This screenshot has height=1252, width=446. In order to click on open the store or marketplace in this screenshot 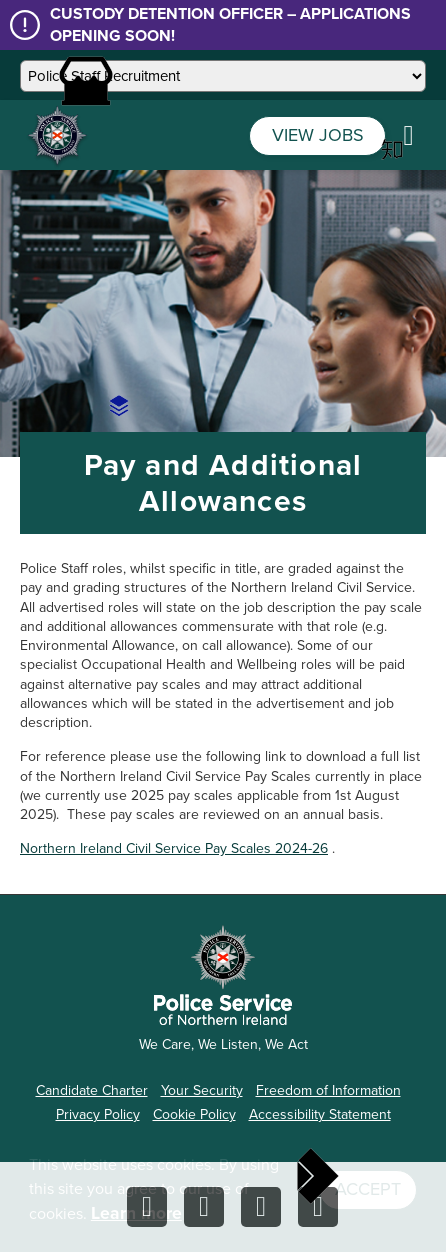, I will do `click(86, 81)`.